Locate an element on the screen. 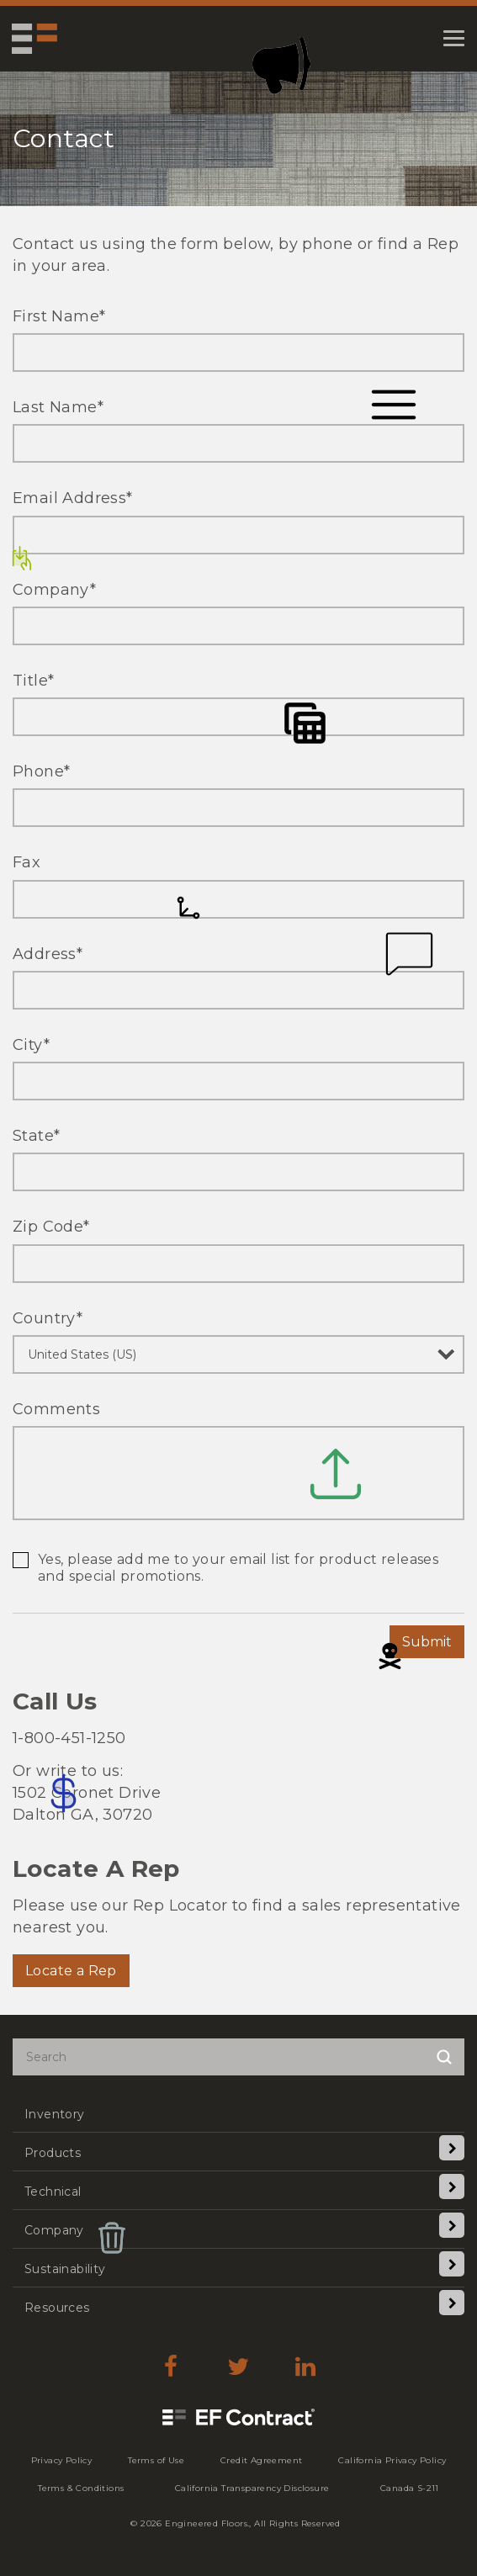  view pricing or payment options is located at coordinates (63, 1793).